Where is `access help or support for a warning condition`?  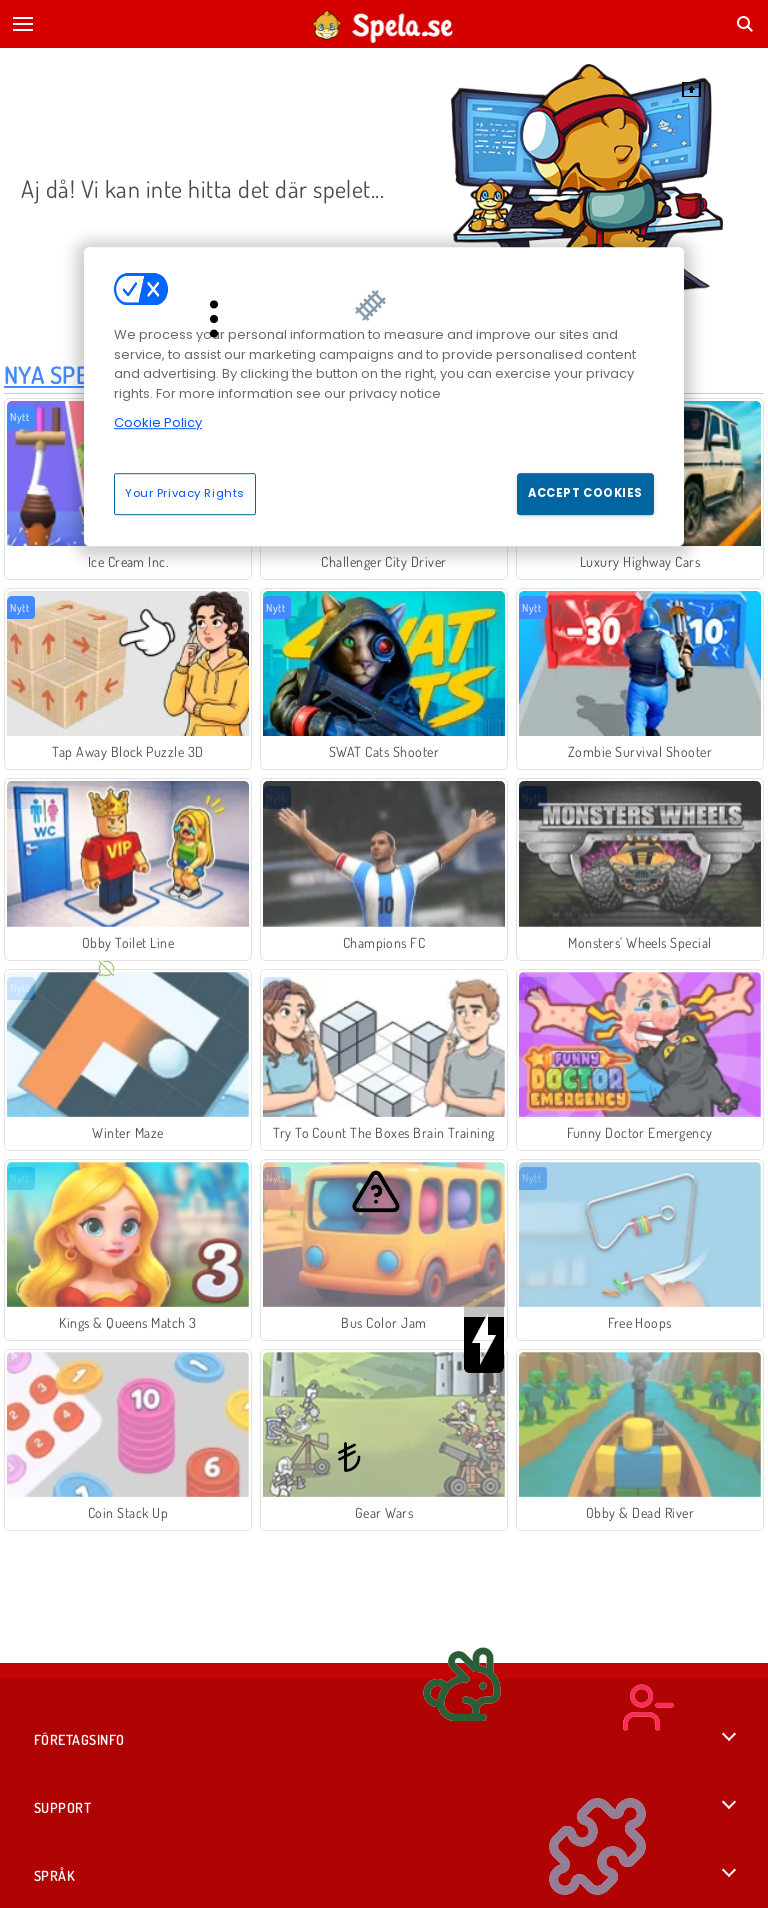 access help or support for a warning condition is located at coordinates (376, 1193).